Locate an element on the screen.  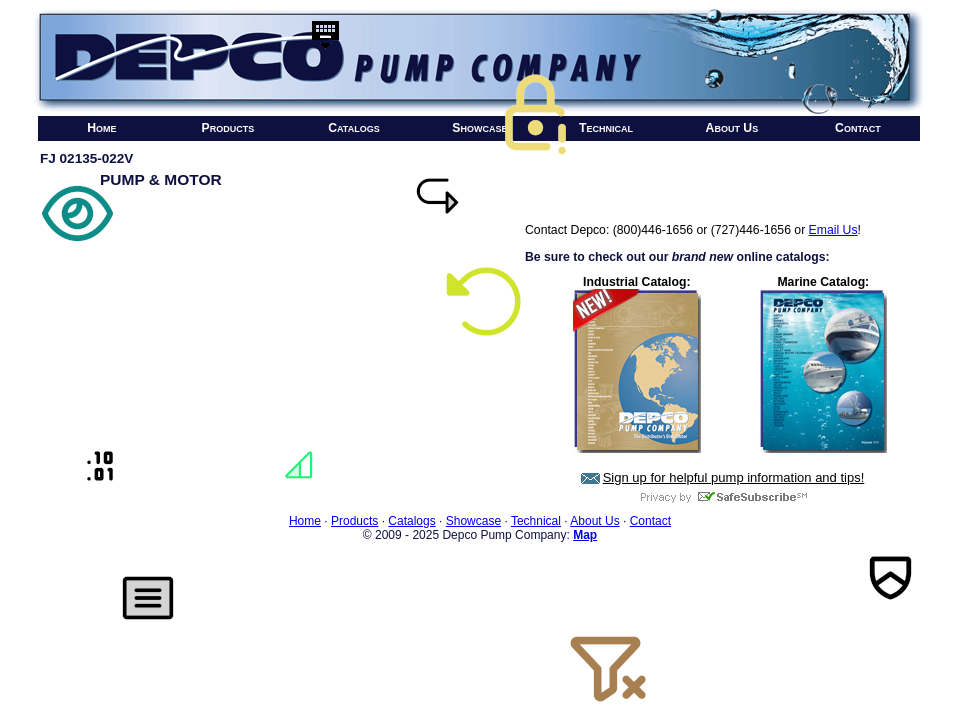
view article or document content is located at coordinates (148, 598).